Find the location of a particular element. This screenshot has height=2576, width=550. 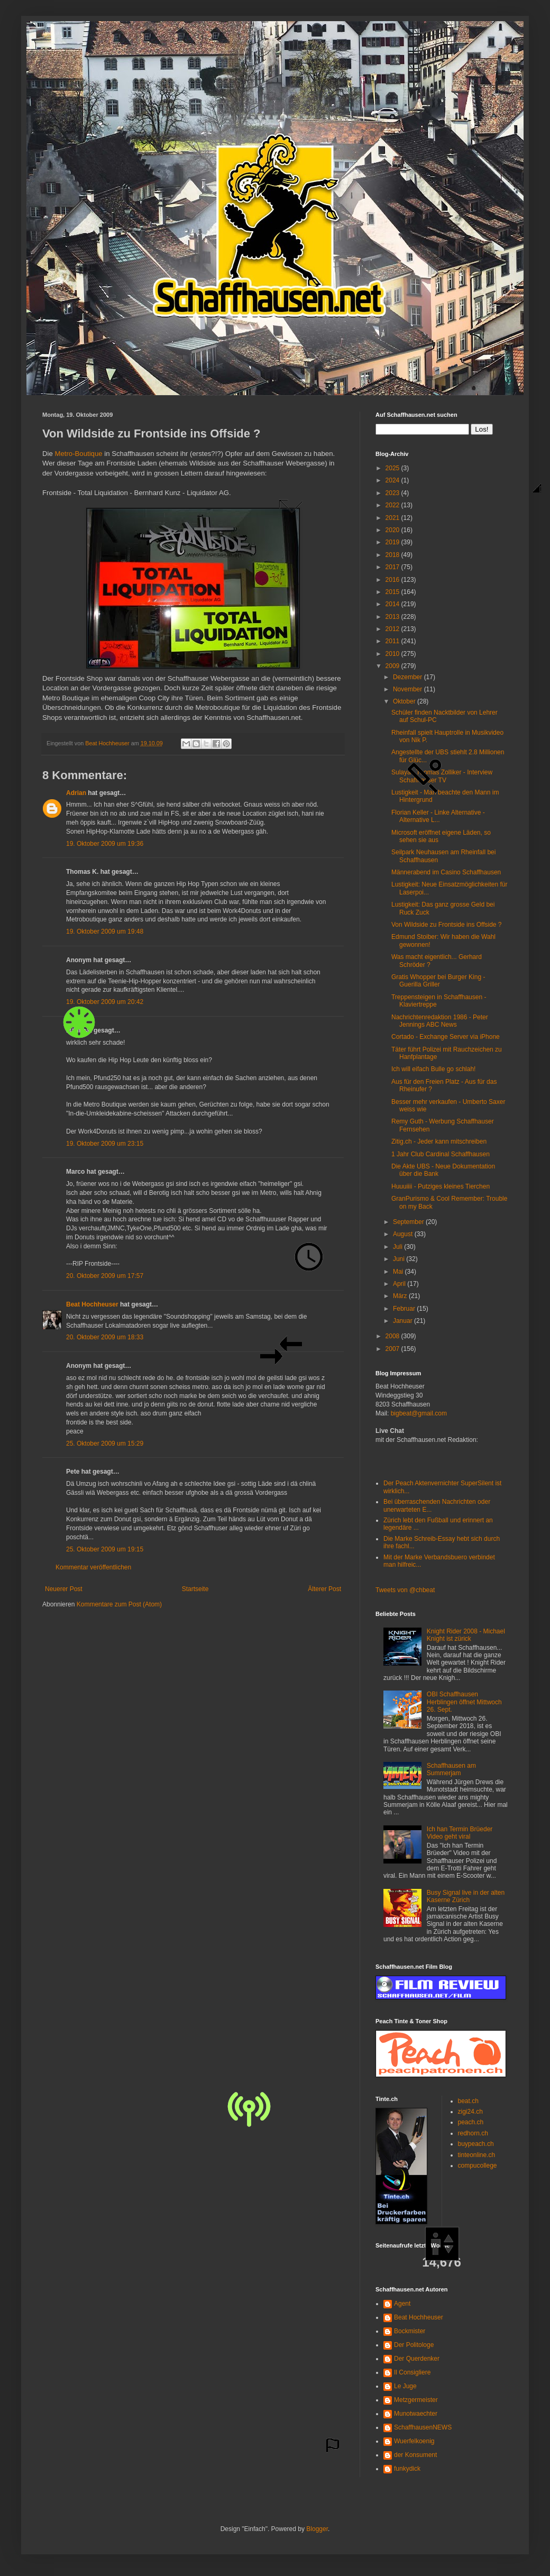

go back to previous step is located at coordinates (291, 505).